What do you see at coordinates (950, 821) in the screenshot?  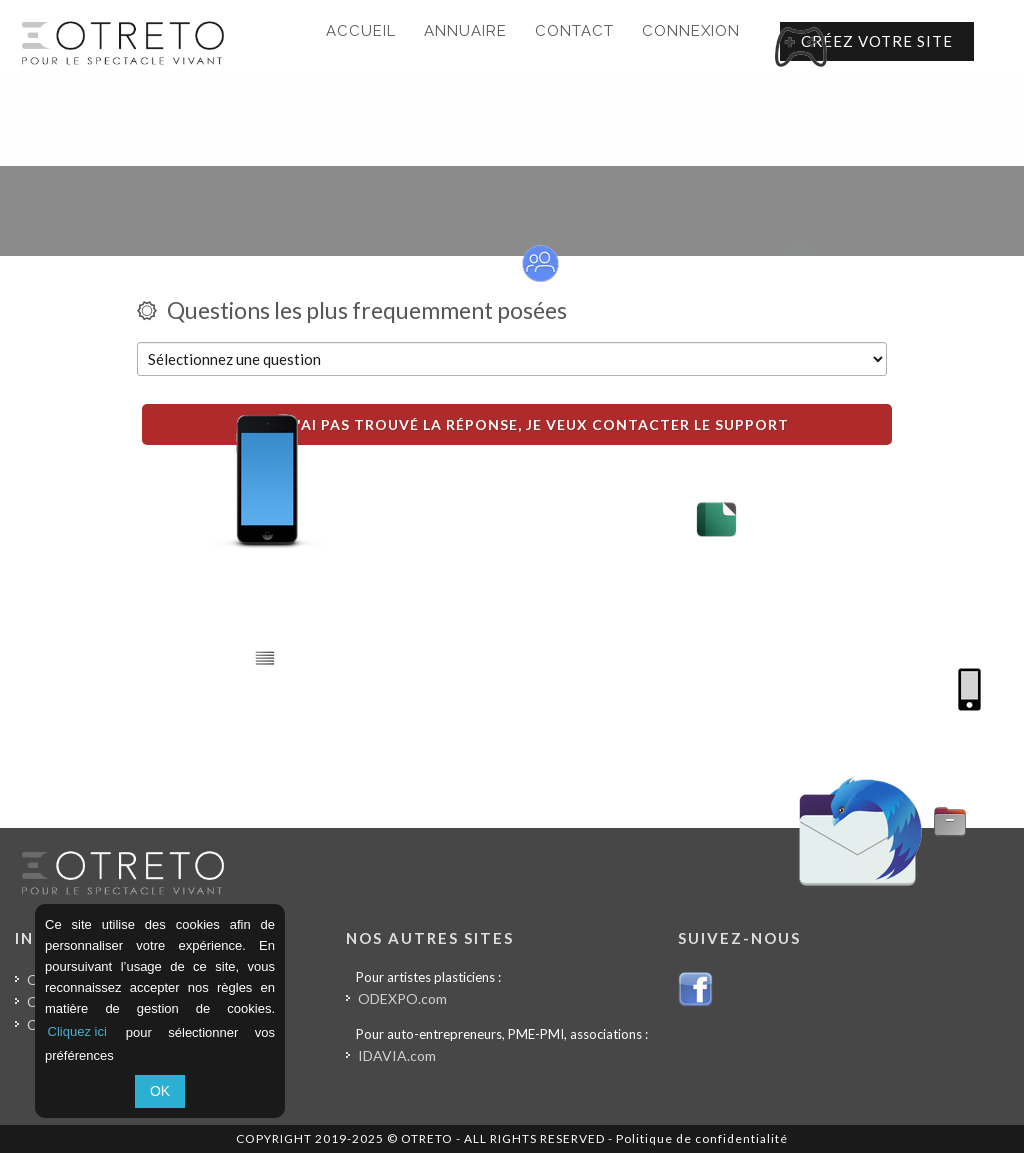 I see `open the file manager application` at bounding box center [950, 821].